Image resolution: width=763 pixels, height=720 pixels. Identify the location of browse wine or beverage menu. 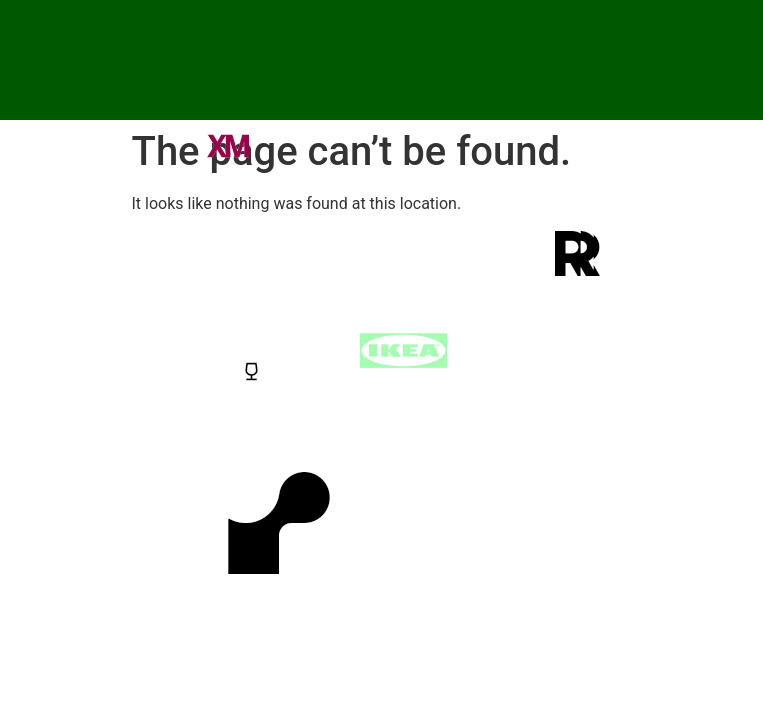
(251, 371).